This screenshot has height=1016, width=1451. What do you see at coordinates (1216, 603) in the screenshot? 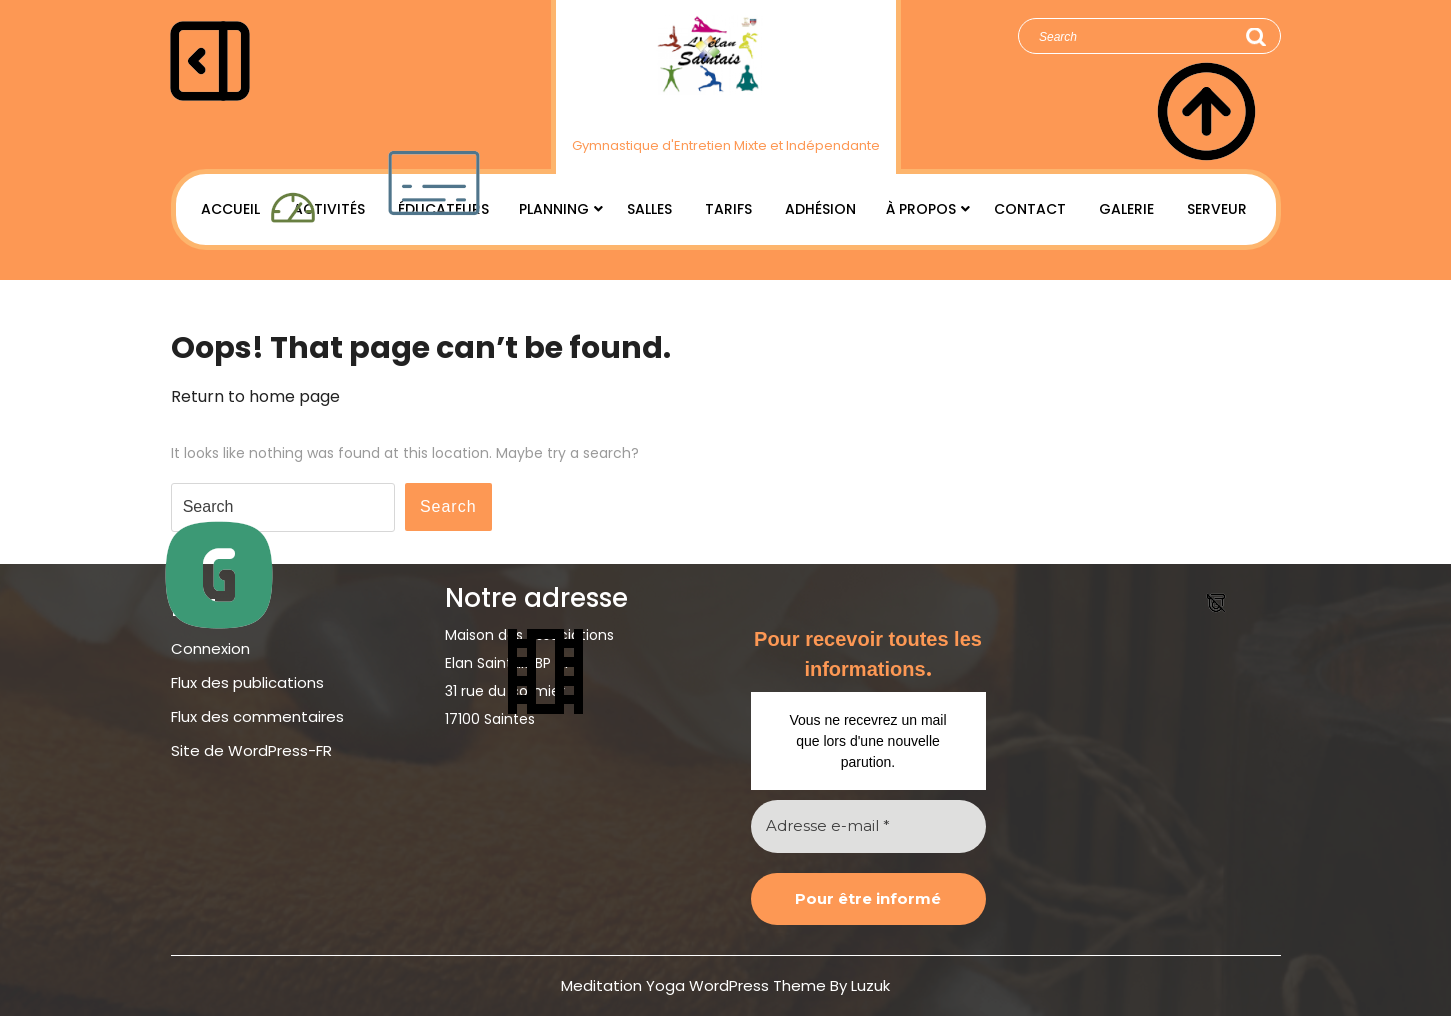
I see `cctv camera is disabled or offline` at bounding box center [1216, 603].